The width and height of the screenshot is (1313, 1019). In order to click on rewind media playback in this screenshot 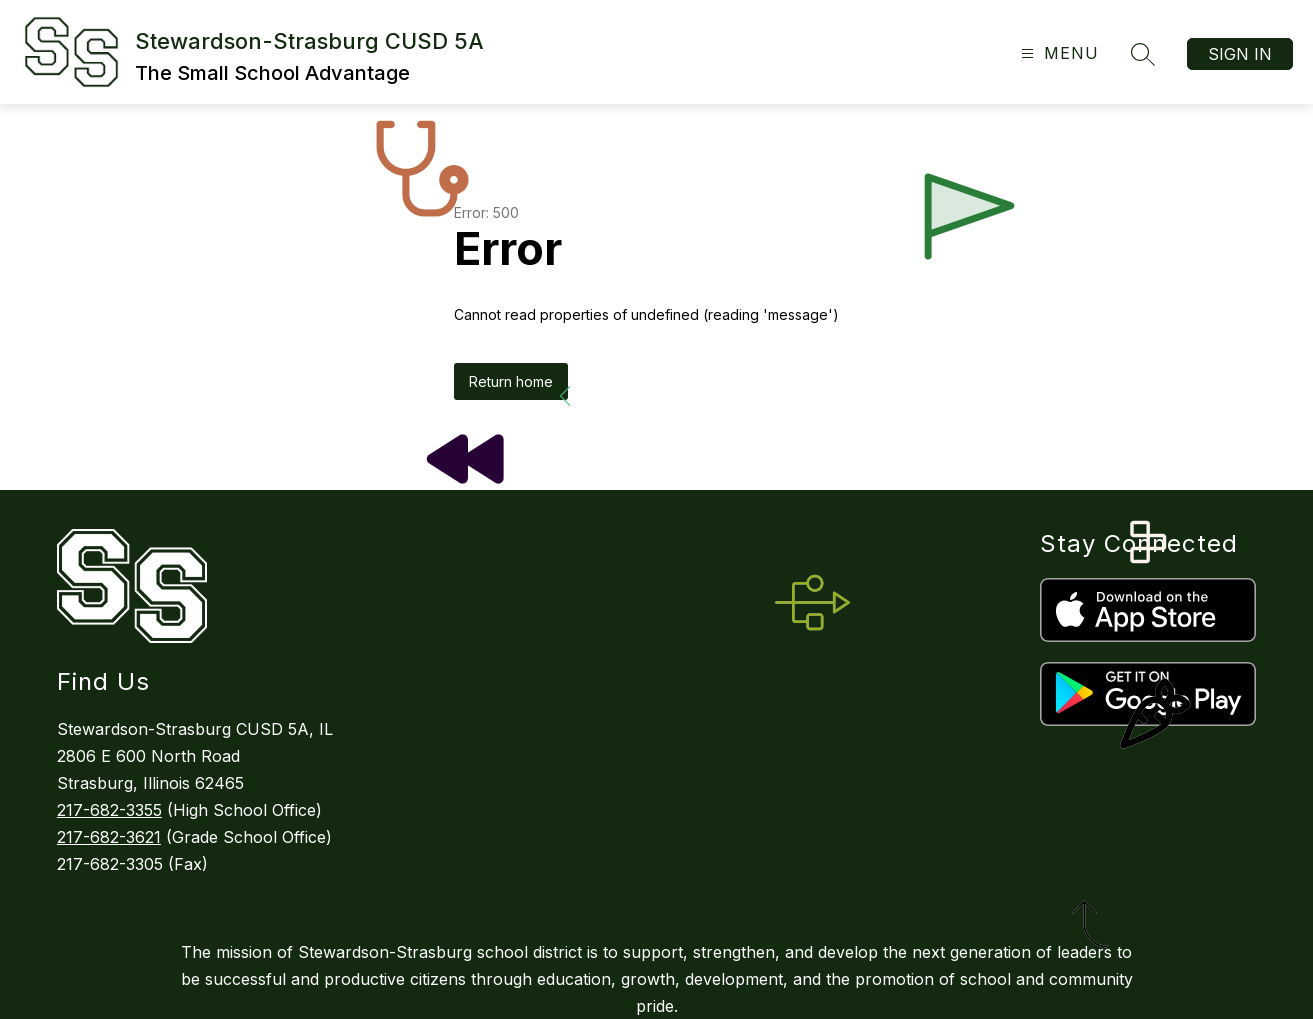, I will do `click(468, 459)`.